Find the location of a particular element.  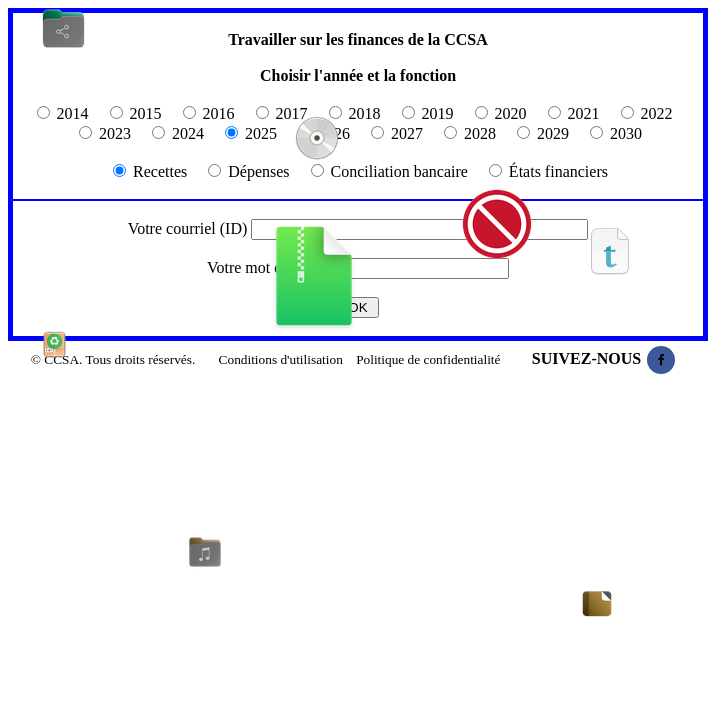

access DVD-RW drive or disc is located at coordinates (317, 138).